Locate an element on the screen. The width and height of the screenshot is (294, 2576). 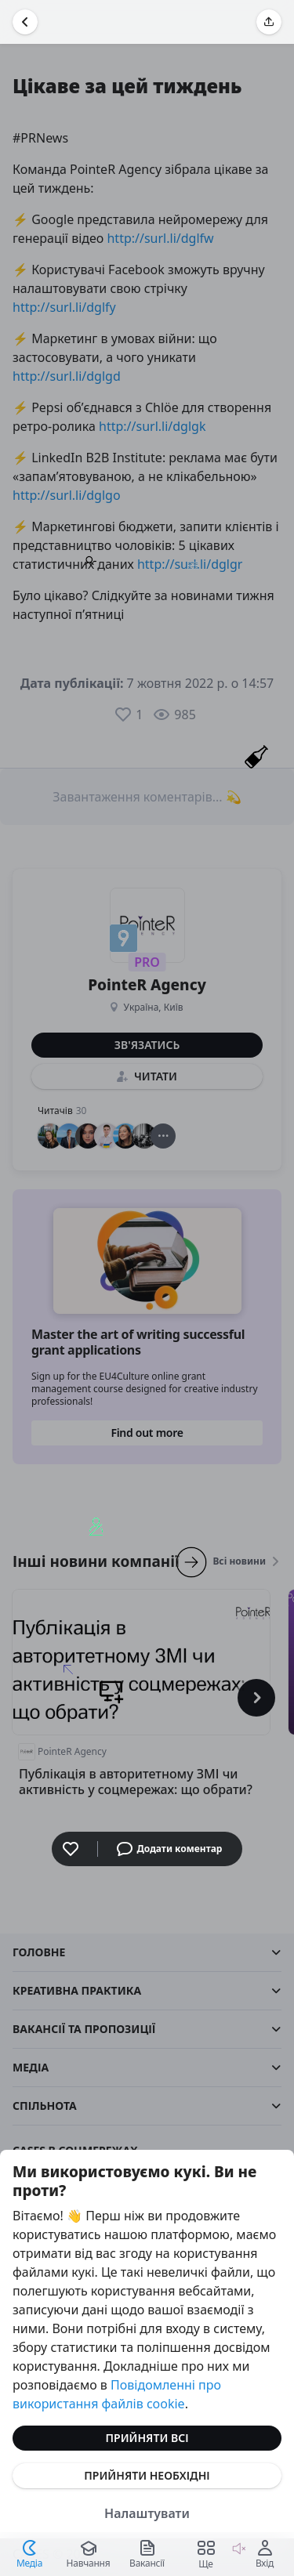
navigate back or return to previous screen is located at coordinates (68, 1670).